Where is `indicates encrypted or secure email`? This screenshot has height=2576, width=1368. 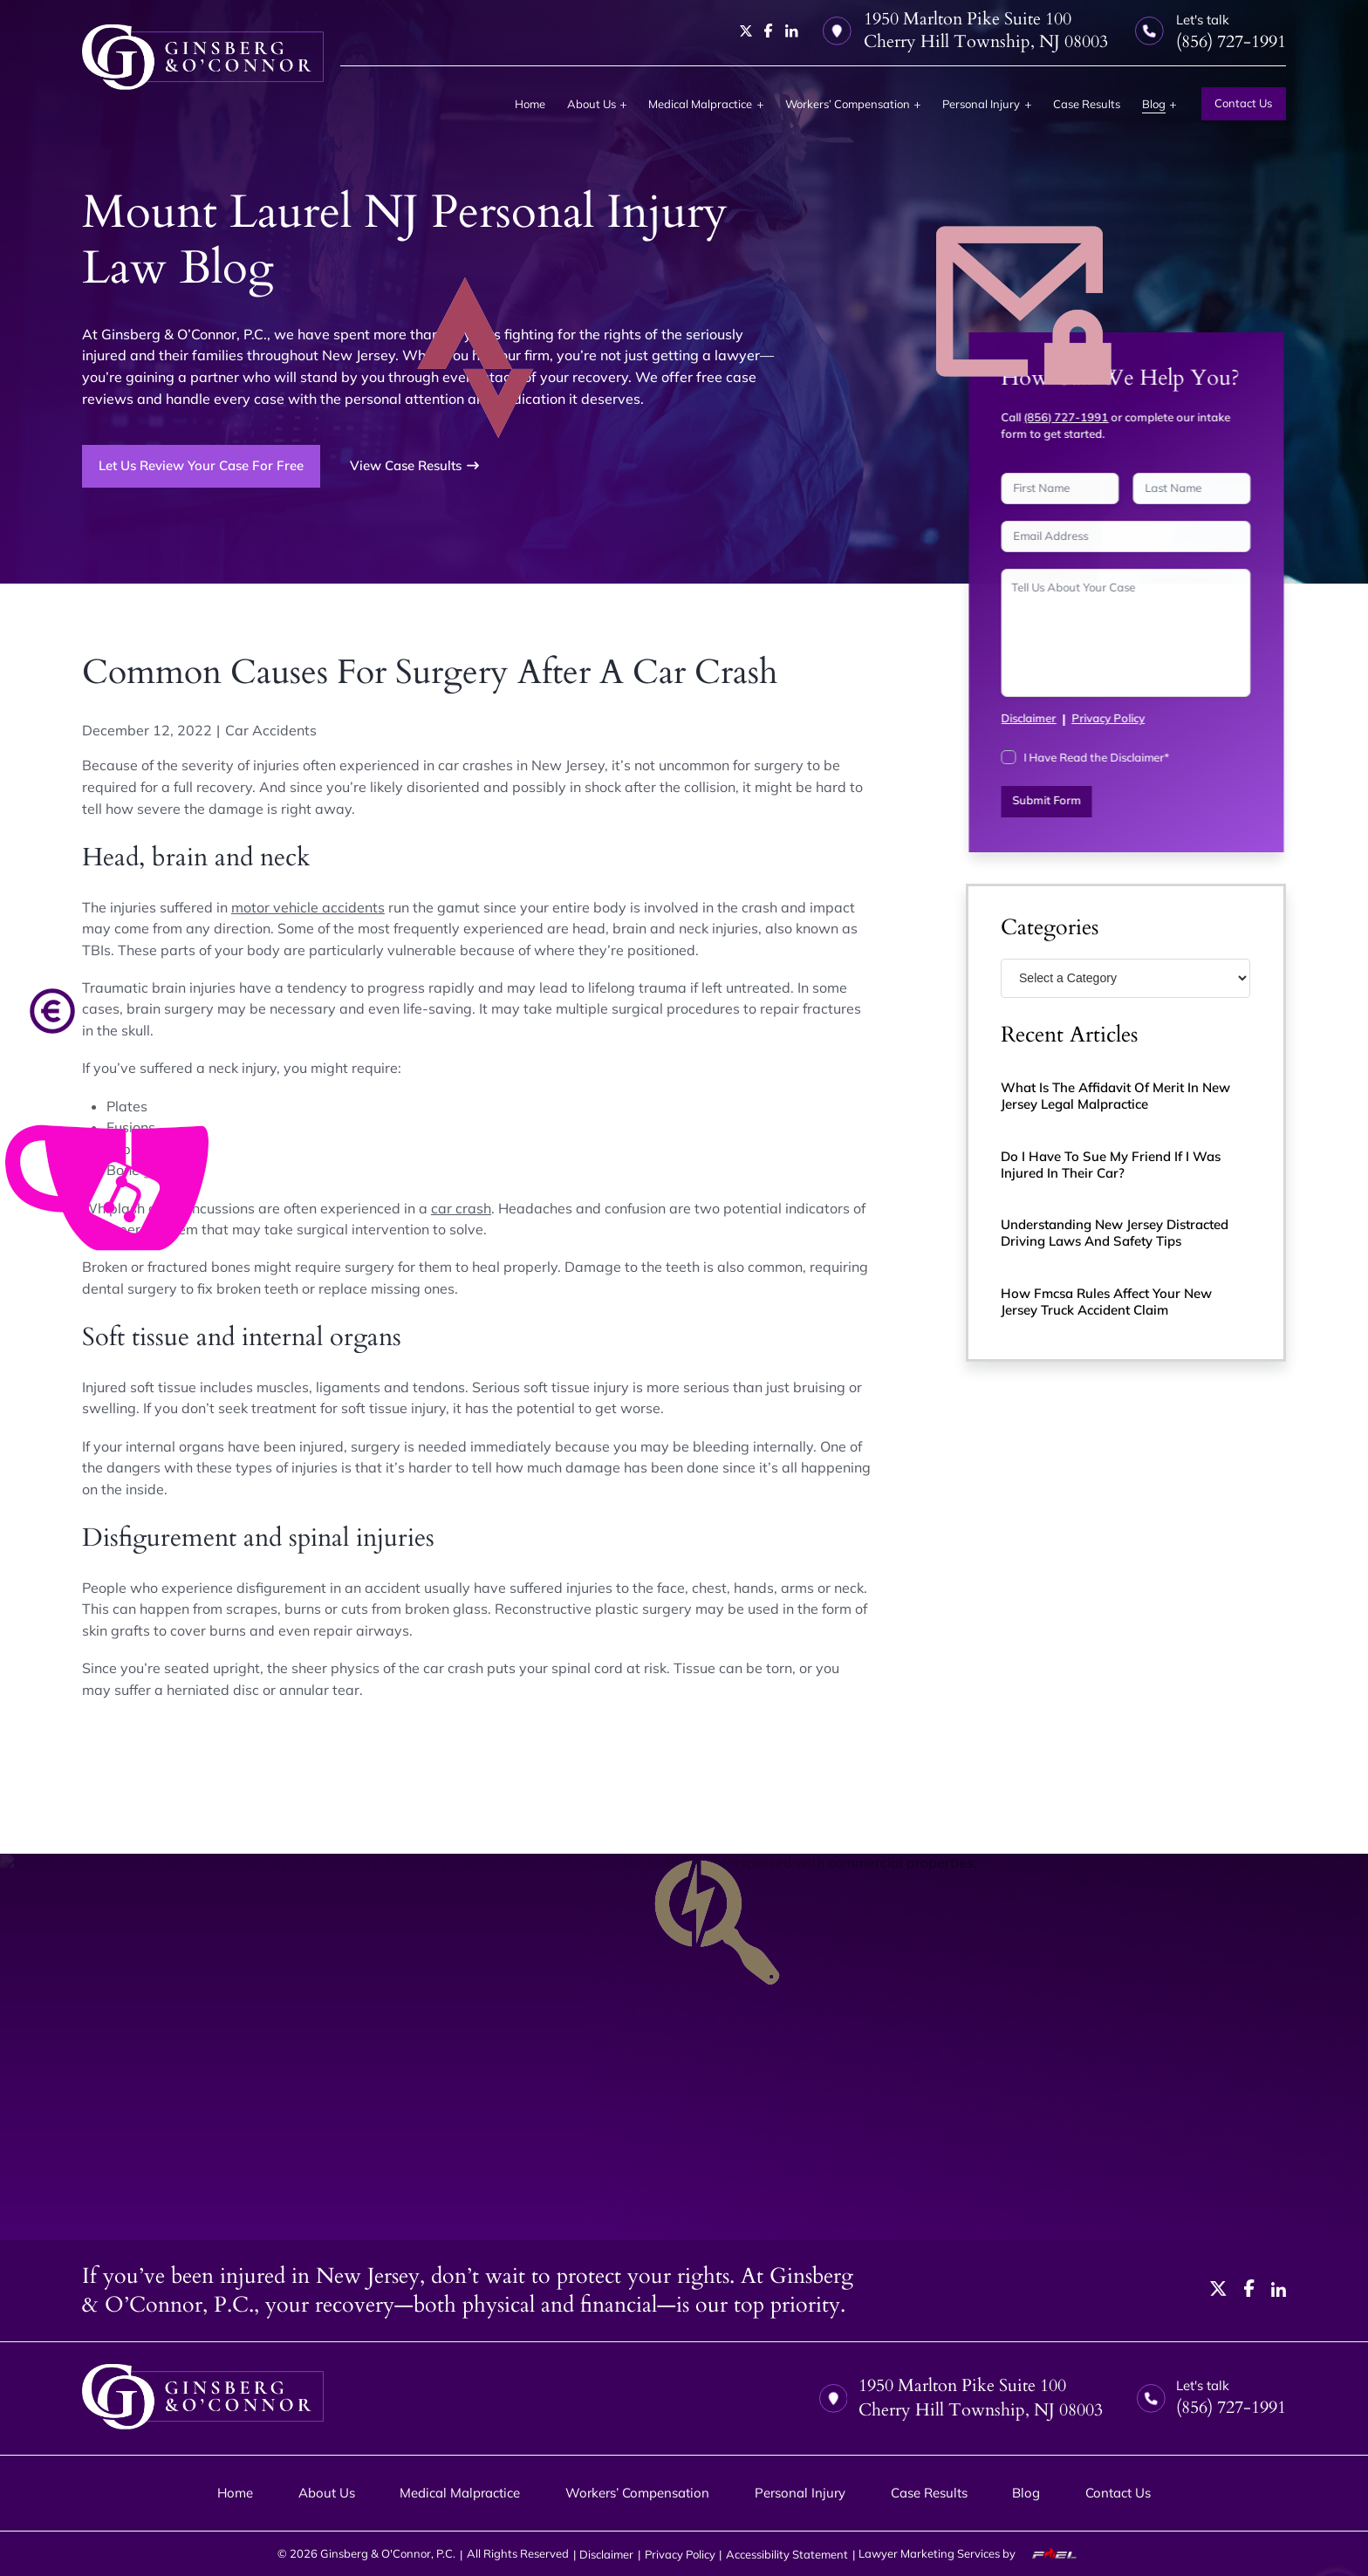 indicates encrypted or secure email is located at coordinates (1019, 301).